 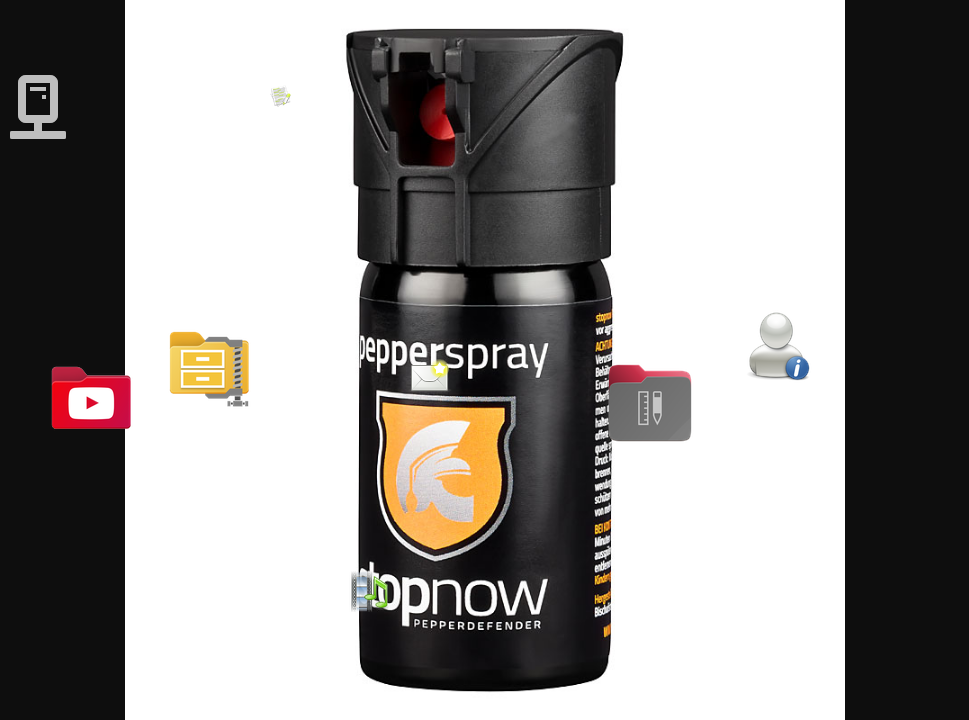 What do you see at coordinates (429, 378) in the screenshot?
I see `mark email as unread` at bounding box center [429, 378].